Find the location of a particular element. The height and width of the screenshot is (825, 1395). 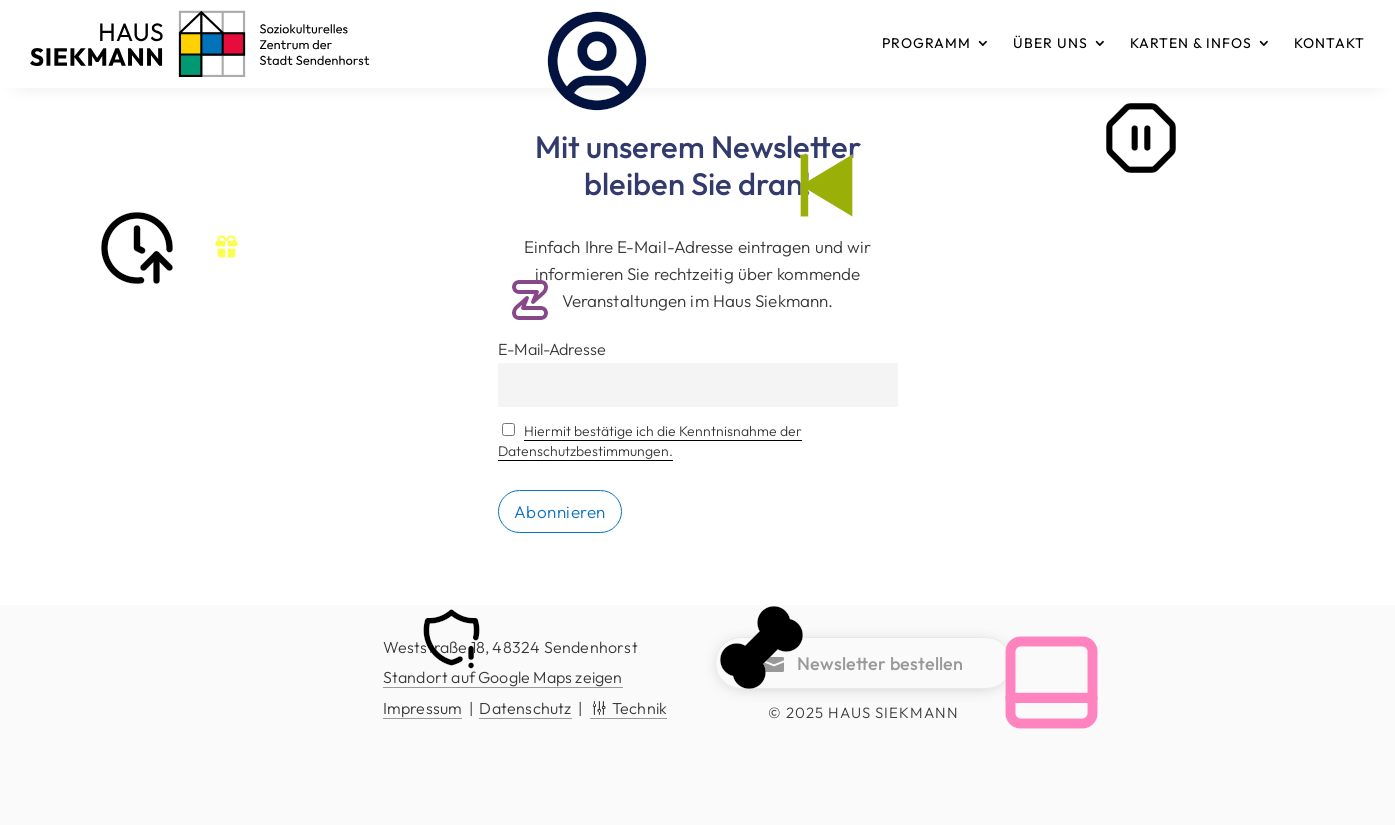

upload or sync time data is located at coordinates (137, 248).